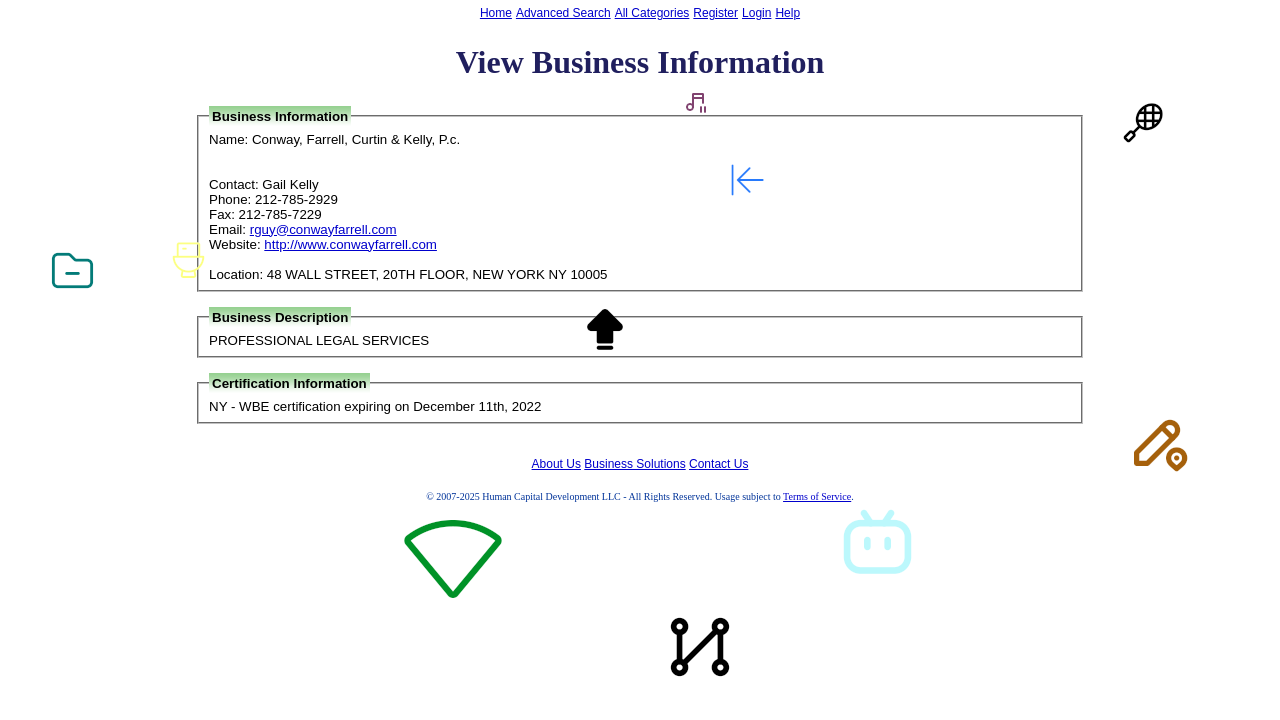 Image resolution: width=1280 pixels, height=720 pixels. What do you see at coordinates (877, 543) in the screenshot?
I see `open bilibili video streaming app` at bounding box center [877, 543].